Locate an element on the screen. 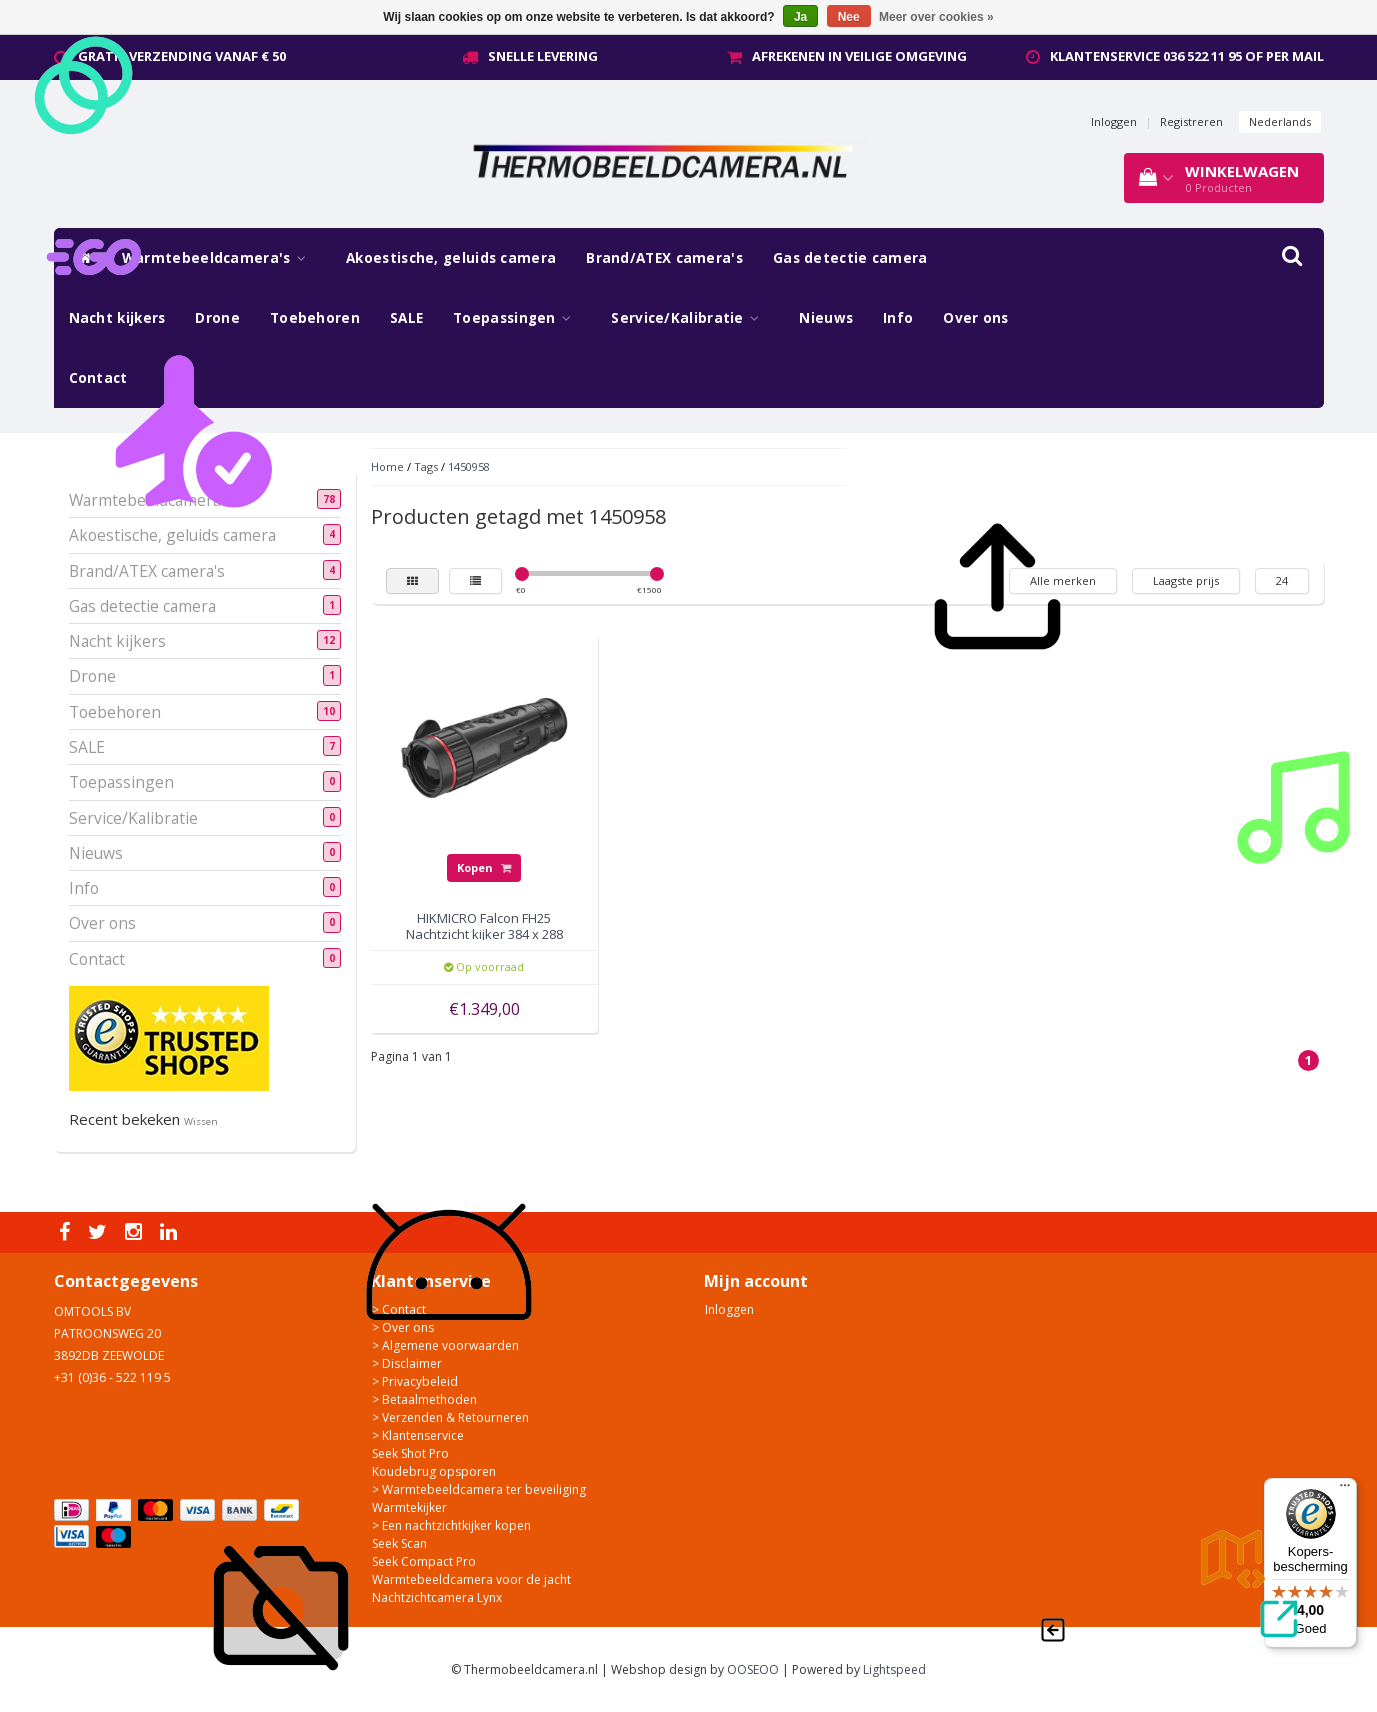 The height and width of the screenshot is (1712, 1377). open music player or library is located at coordinates (1293, 807).